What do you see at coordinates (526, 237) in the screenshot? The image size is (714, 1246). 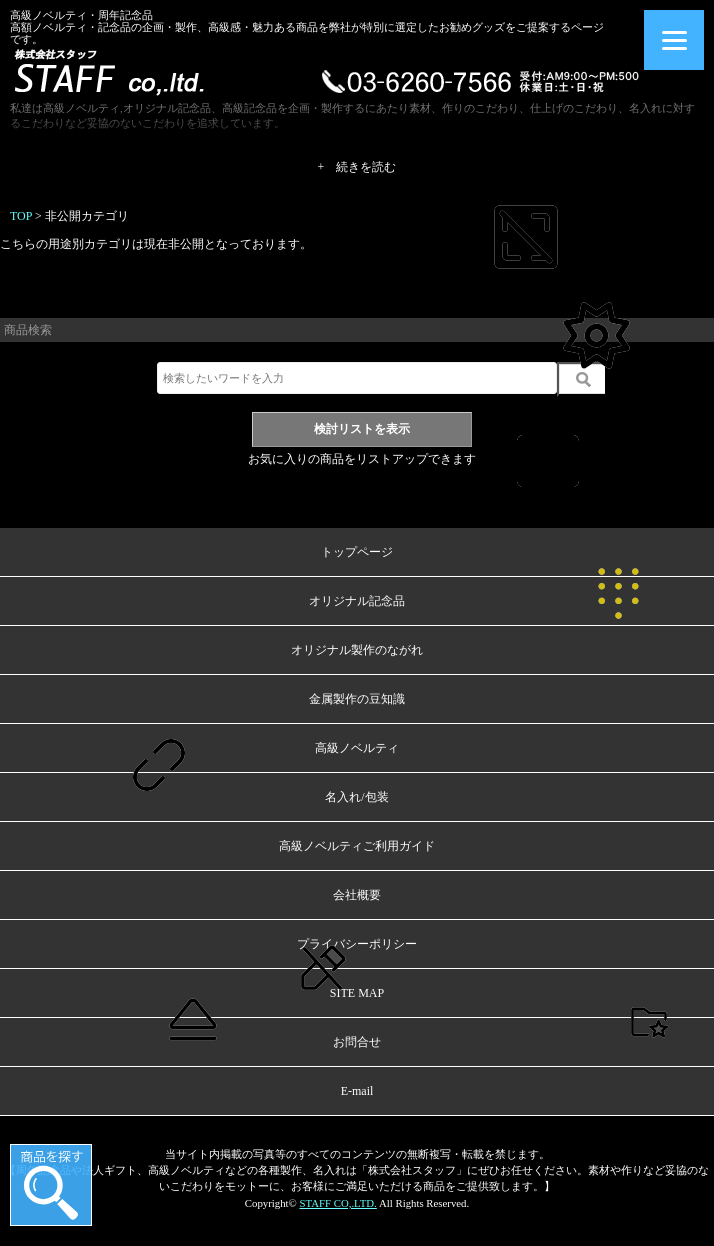 I see `disable selection mode` at bounding box center [526, 237].